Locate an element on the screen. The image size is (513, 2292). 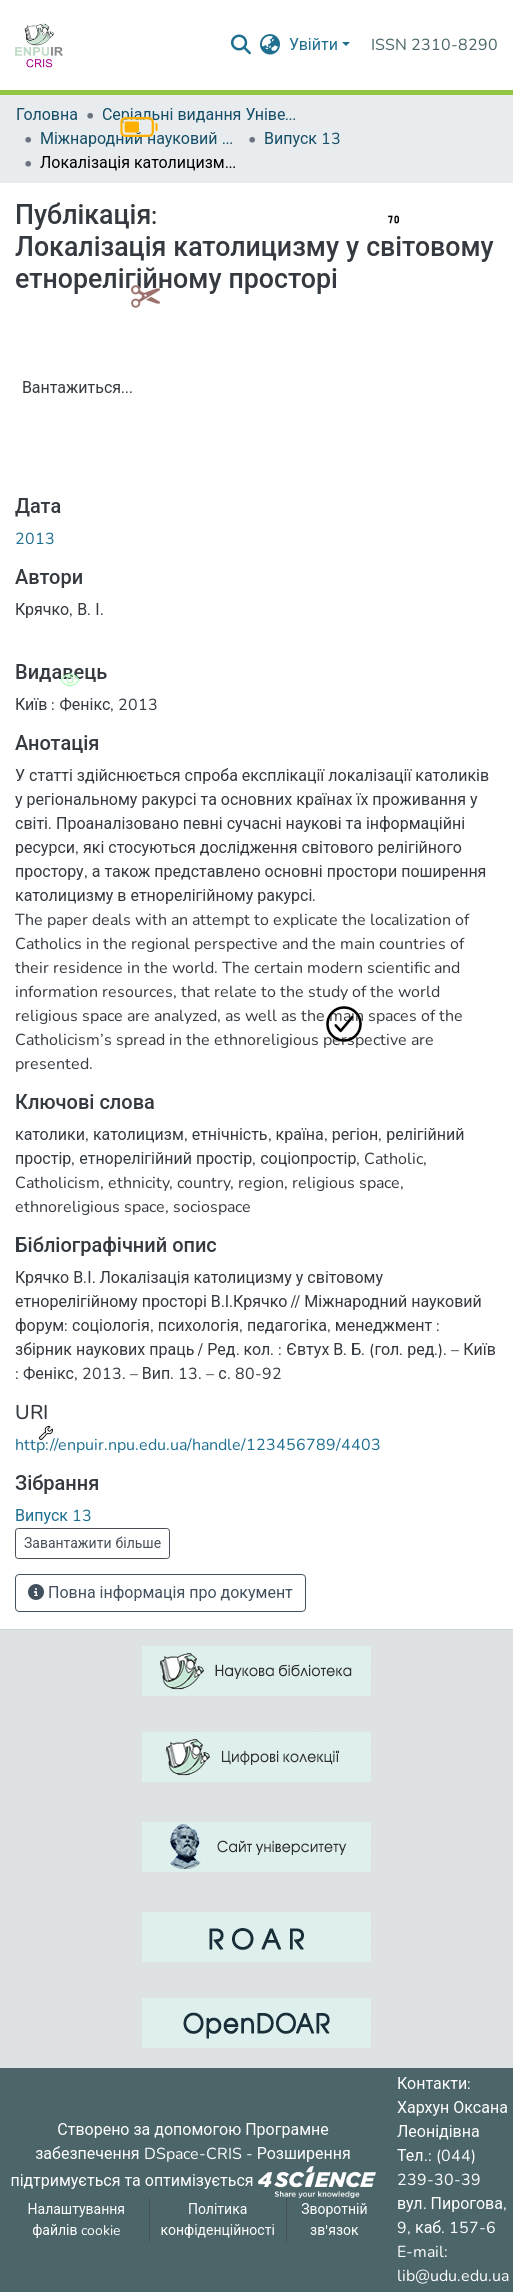
indicates a count or quantity of 70 is located at coordinates (393, 219).